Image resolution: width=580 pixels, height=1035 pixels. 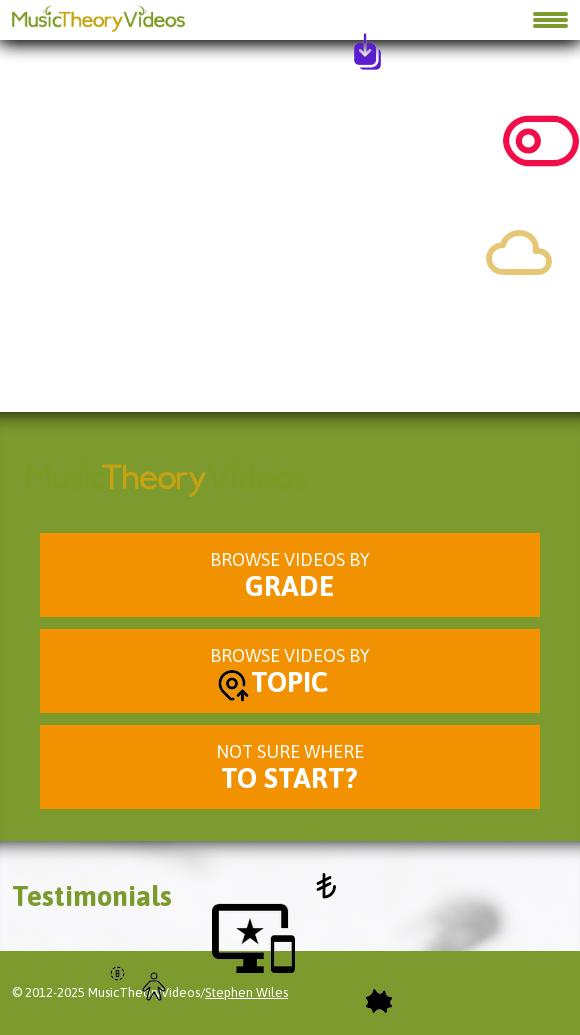 I want to click on toggle switch in off position, so click(x=541, y=141).